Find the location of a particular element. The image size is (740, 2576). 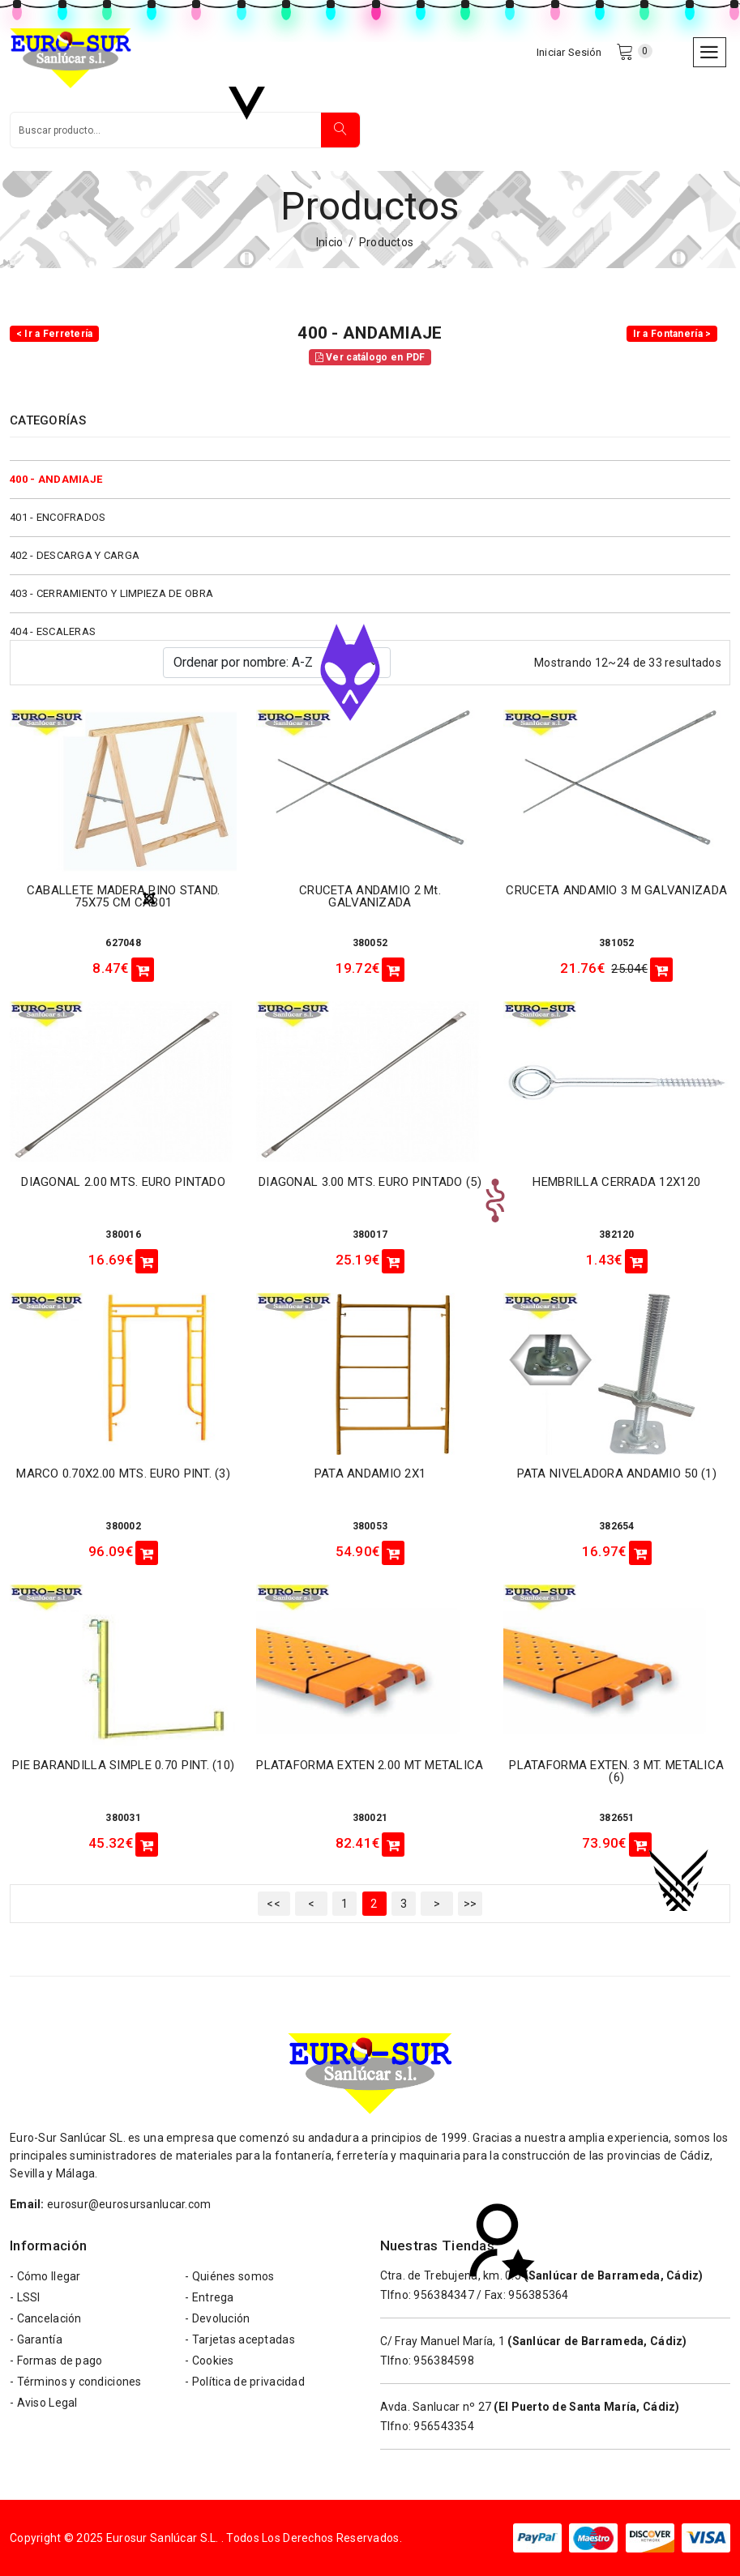

the game awards official logo is located at coordinates (678, 1880).